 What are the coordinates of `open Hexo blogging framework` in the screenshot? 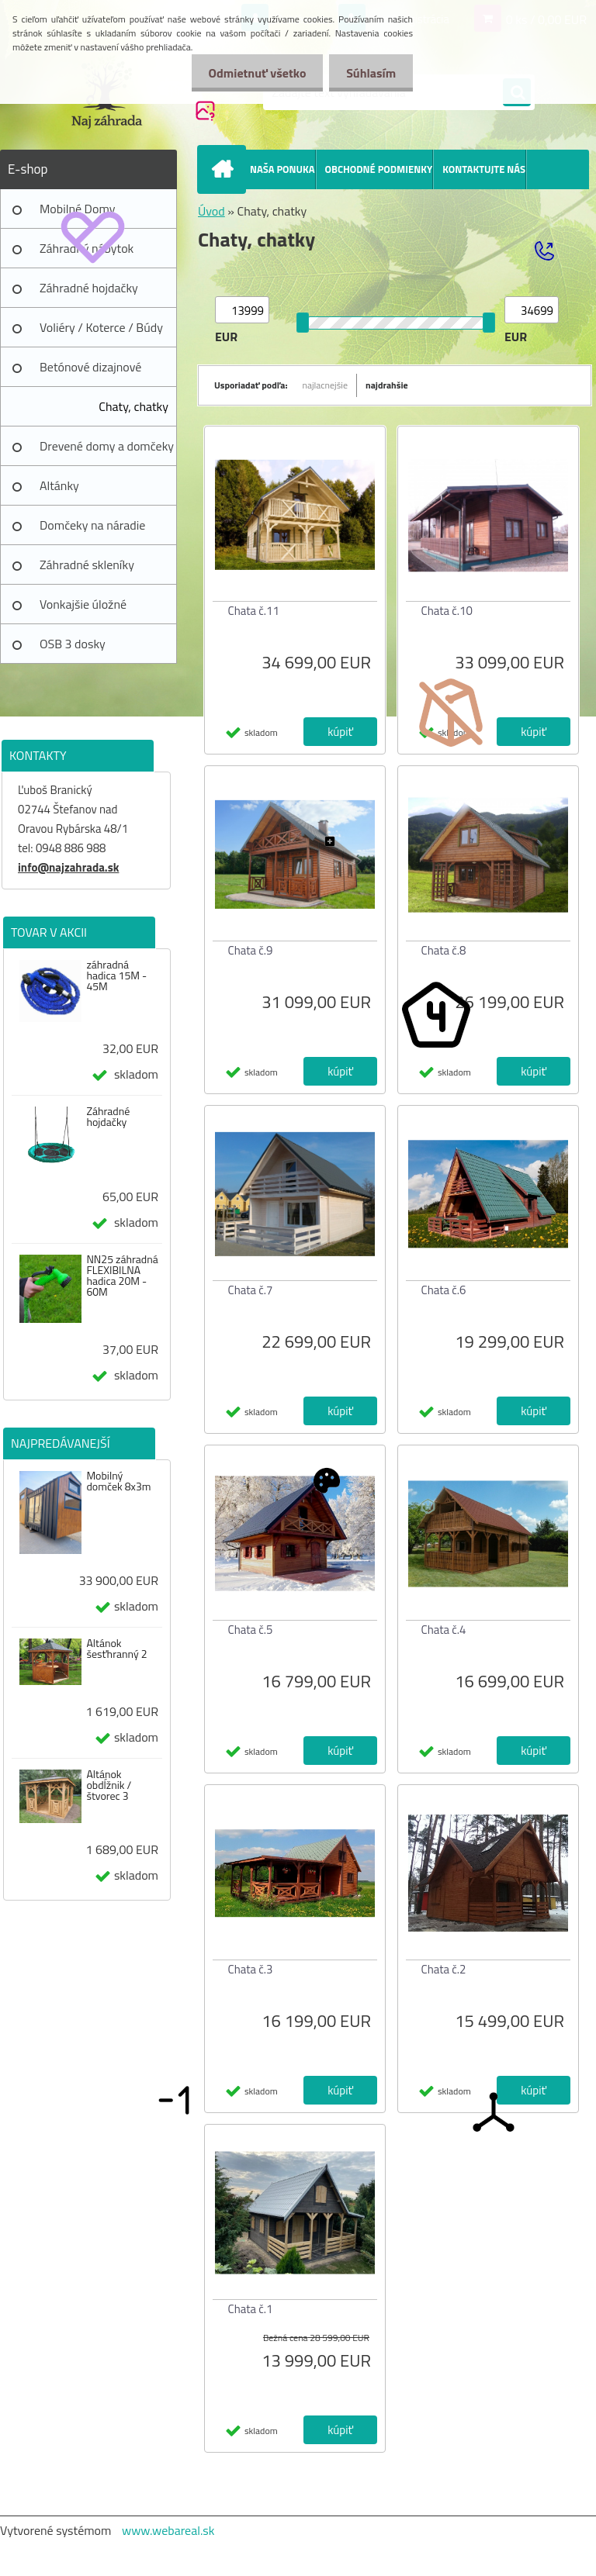 It's located at (428, 1506).